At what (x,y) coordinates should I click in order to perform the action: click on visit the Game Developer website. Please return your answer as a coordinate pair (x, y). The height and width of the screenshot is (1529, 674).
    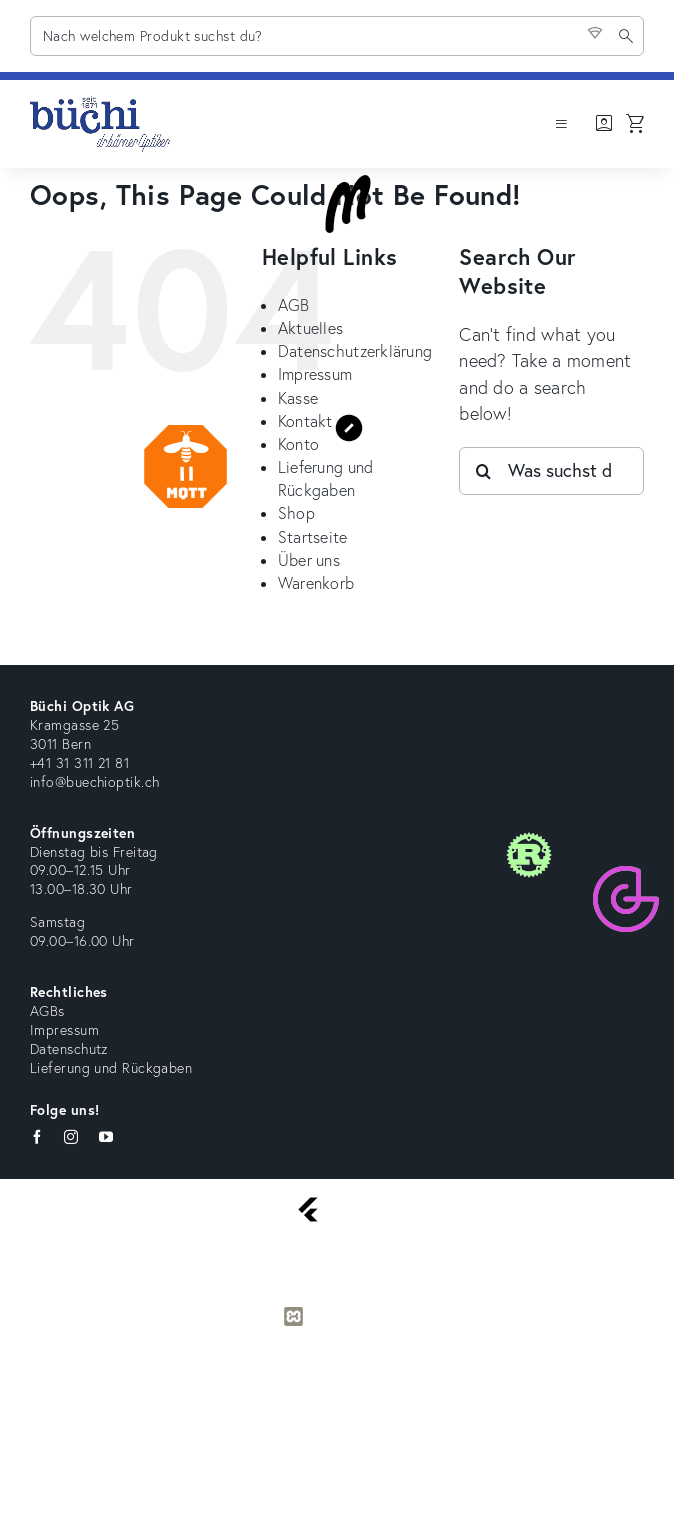
    Looking at the image, I should click on (626, 899).